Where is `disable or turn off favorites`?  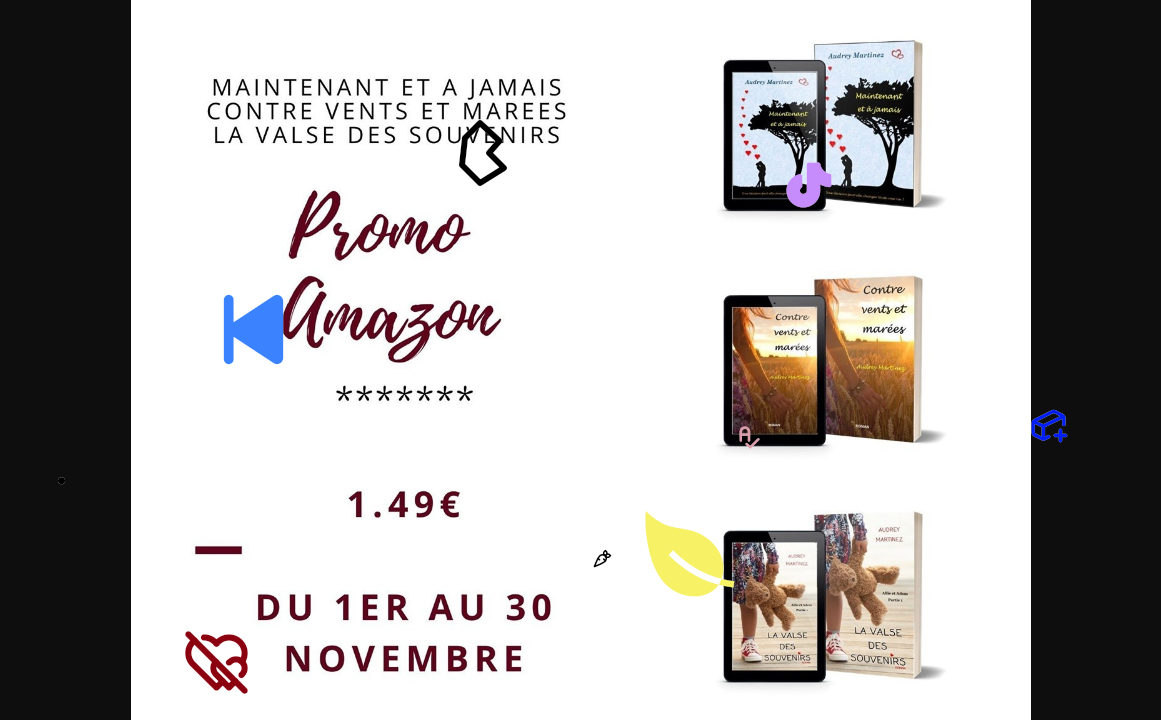
disable or turn off favorites is located at coordinates (216, 662).